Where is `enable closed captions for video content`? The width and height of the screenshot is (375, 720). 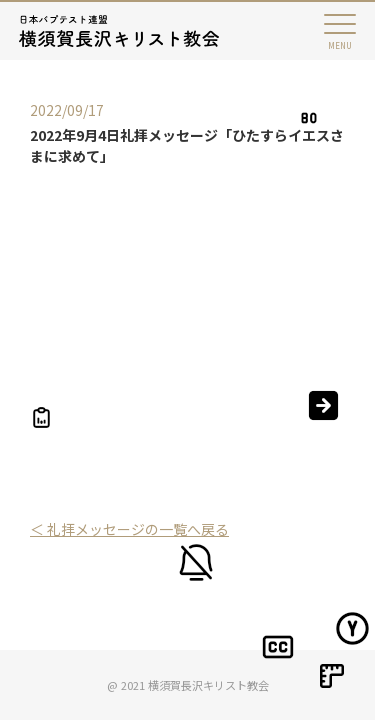 enable closed captions for video content is located at coordinates (278, 647).